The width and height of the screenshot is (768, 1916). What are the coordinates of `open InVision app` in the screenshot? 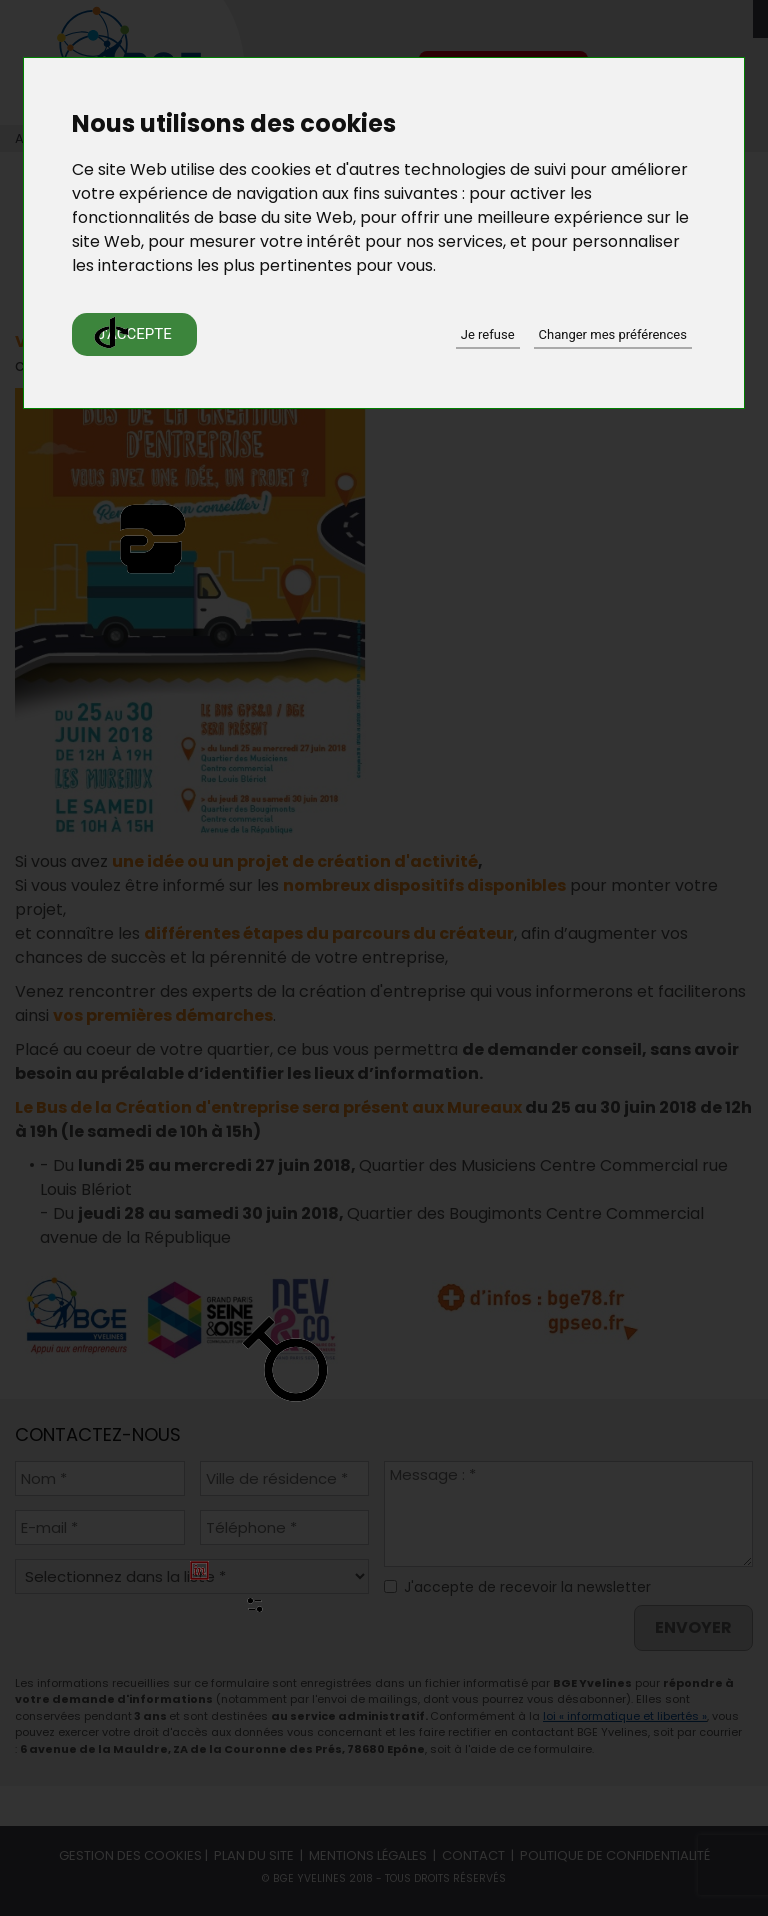 It's located at (199, 1570).